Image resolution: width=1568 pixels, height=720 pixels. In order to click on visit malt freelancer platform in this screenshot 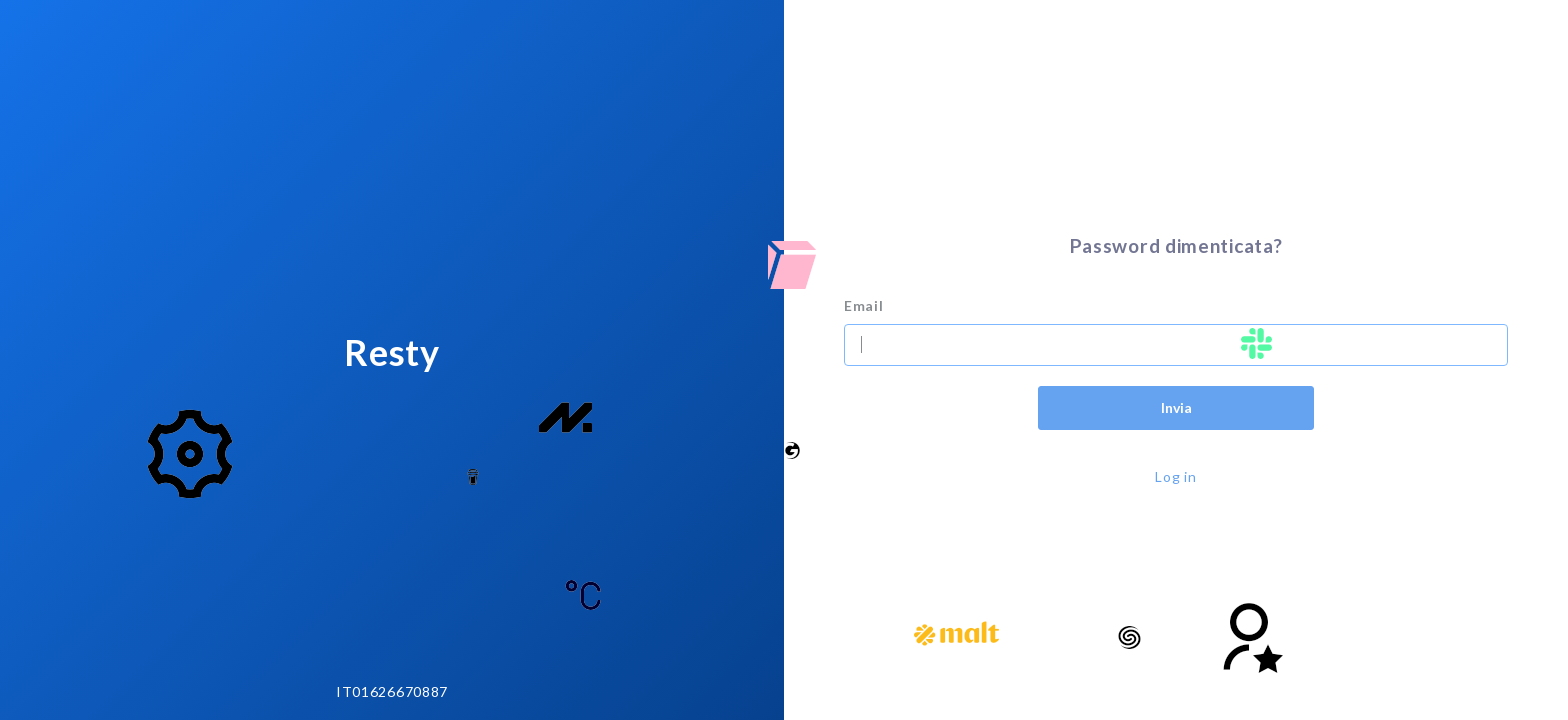, I will do `click(956, 633)`.